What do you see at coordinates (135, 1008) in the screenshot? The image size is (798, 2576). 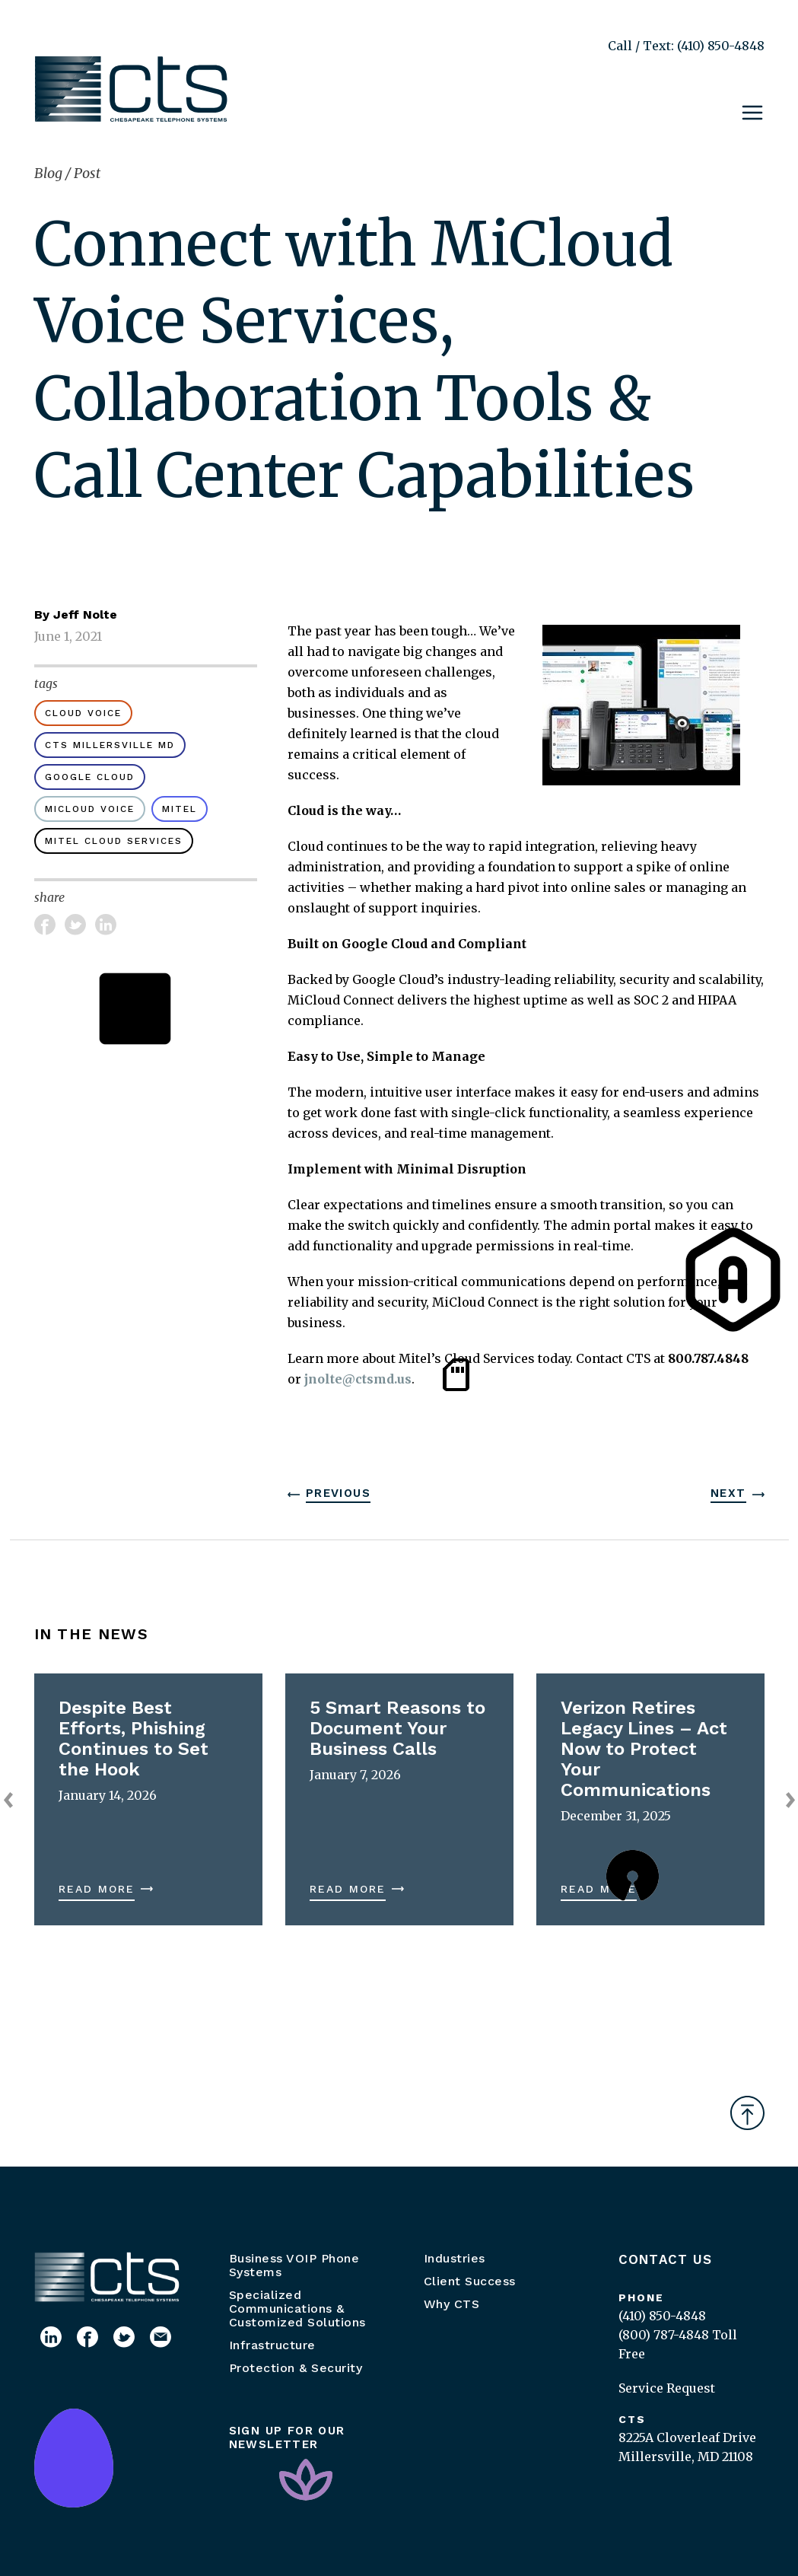 I see `stop media playback` at bounding box center [135, 1008].